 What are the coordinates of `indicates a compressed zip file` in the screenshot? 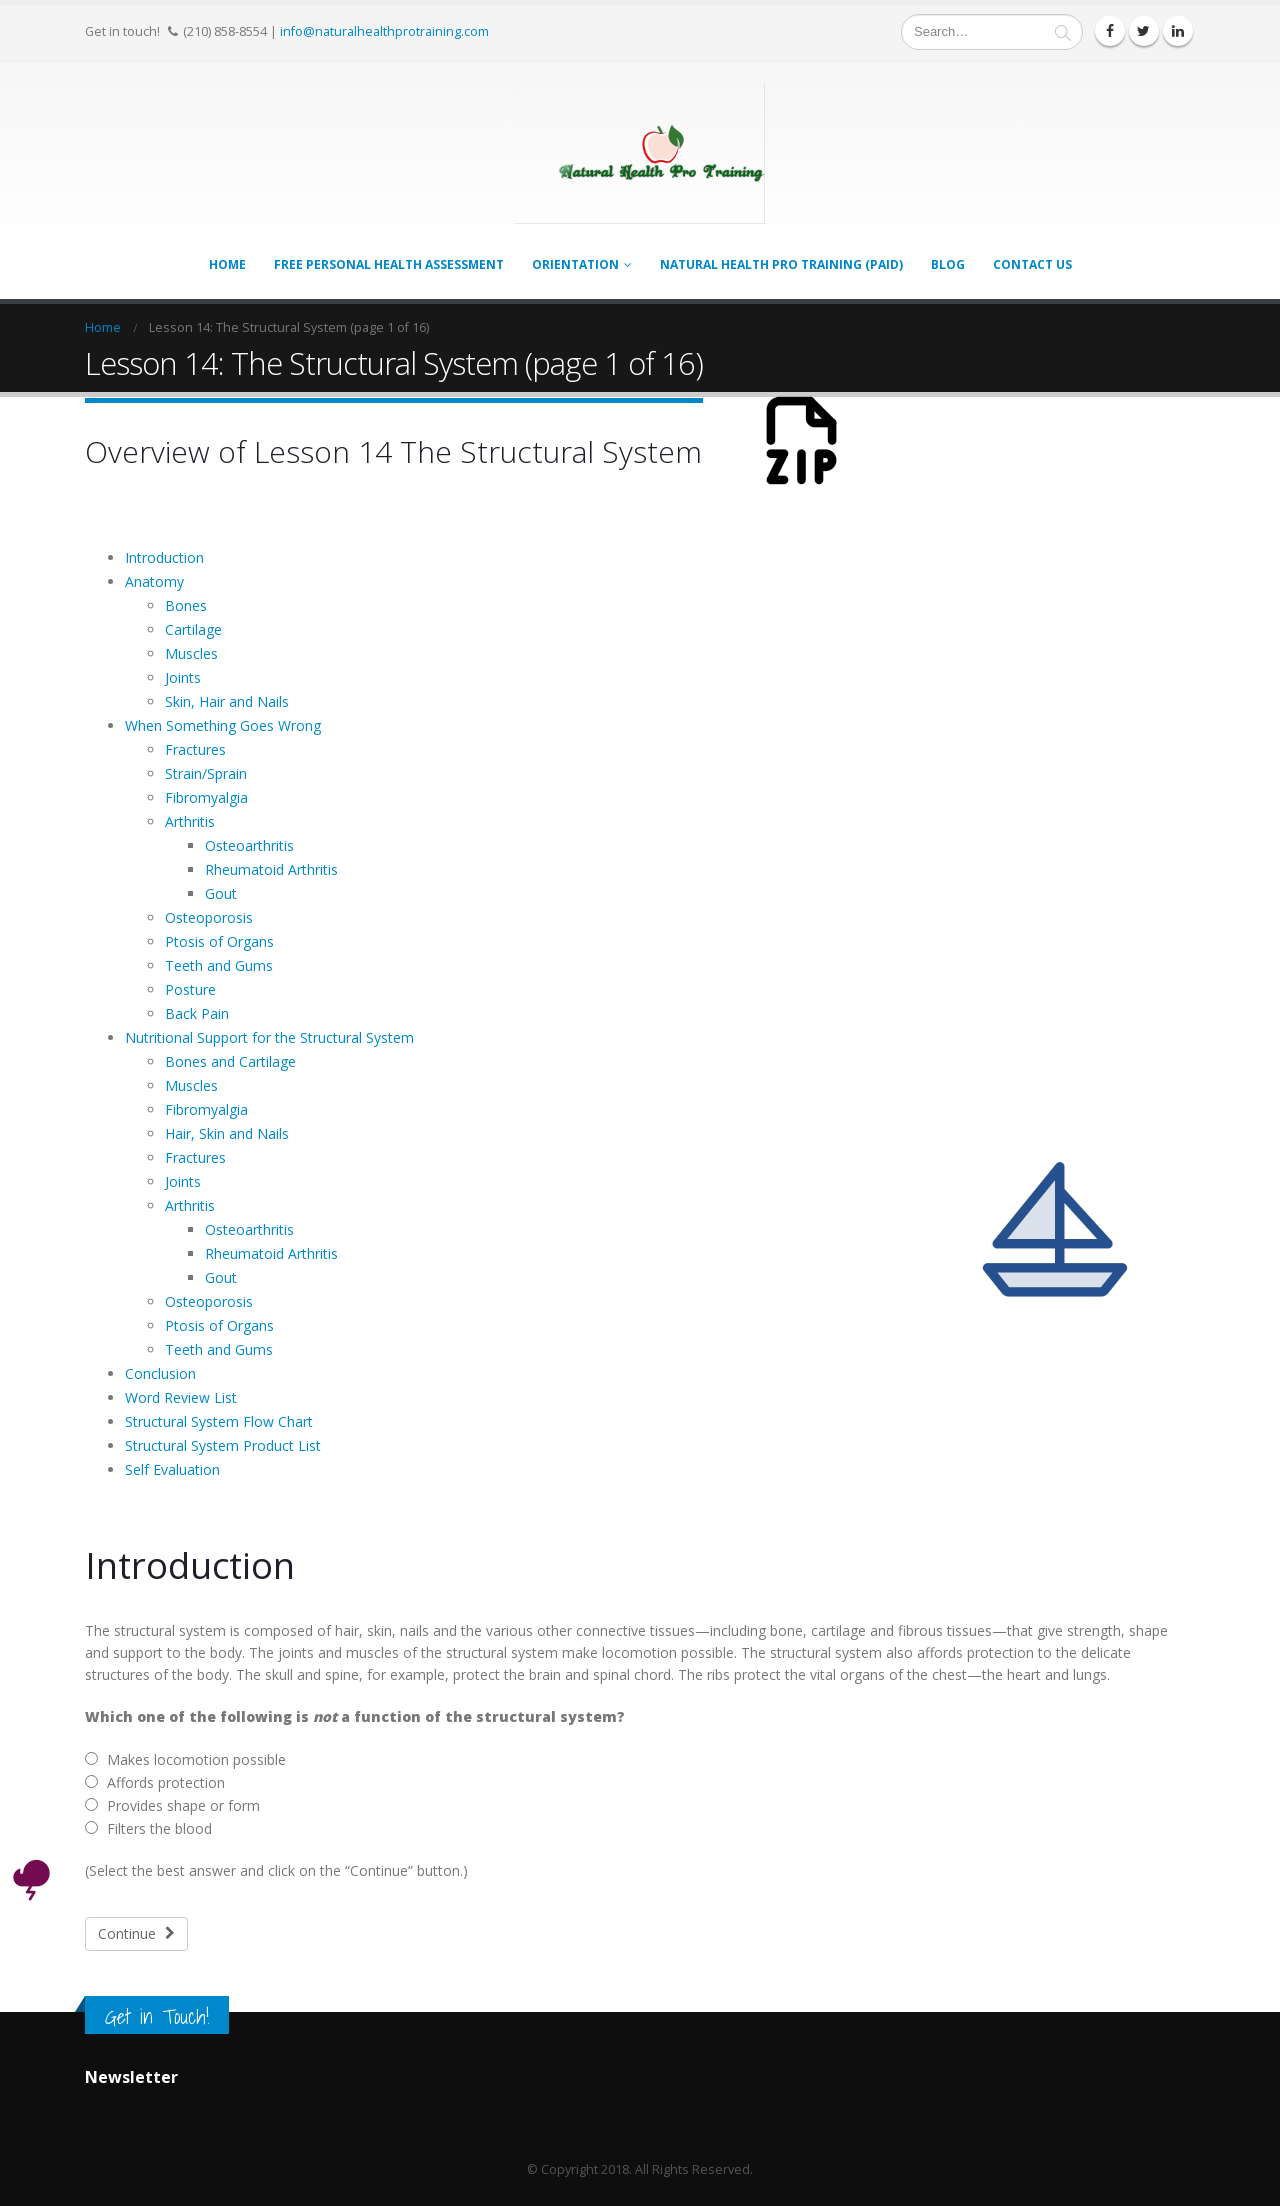 It's located at (801, 440).